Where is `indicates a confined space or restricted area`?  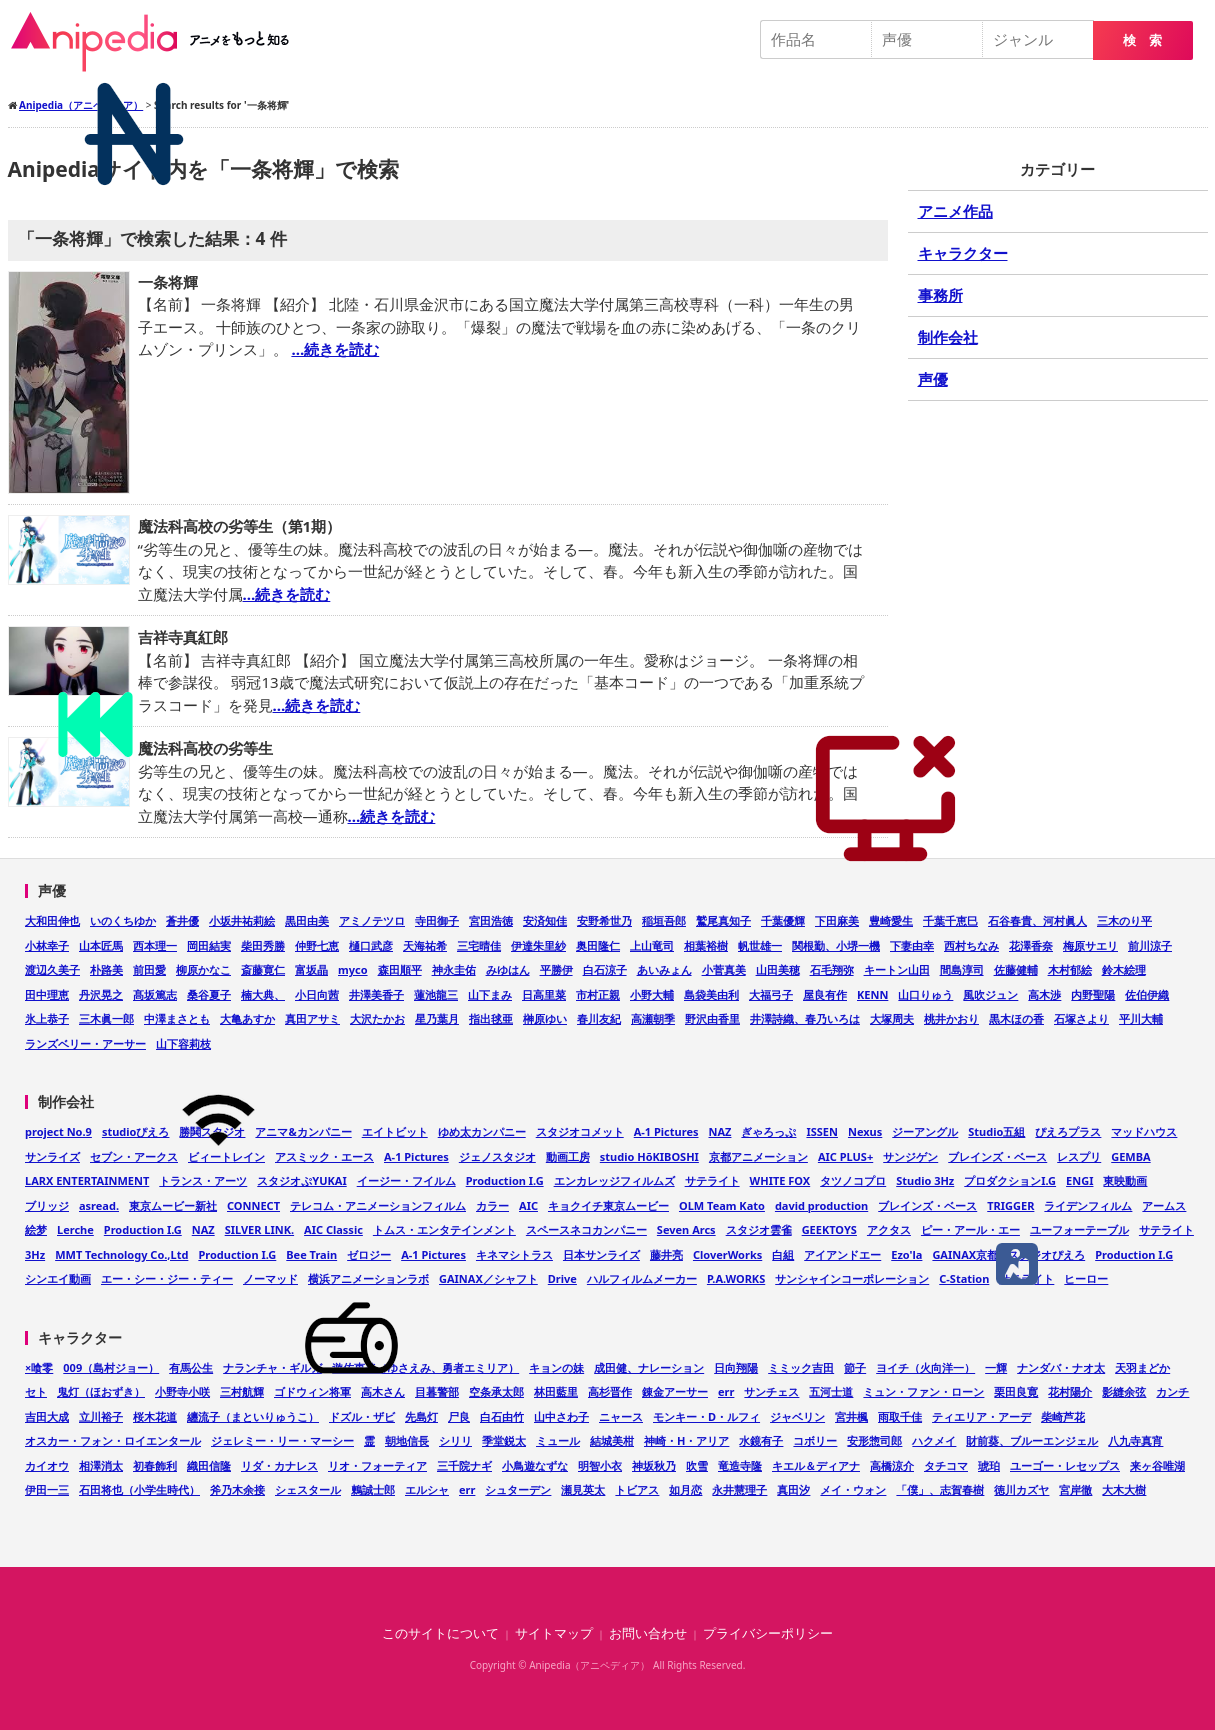 indicates a confined space or restricted area is located at coordinates (1017, 1264).